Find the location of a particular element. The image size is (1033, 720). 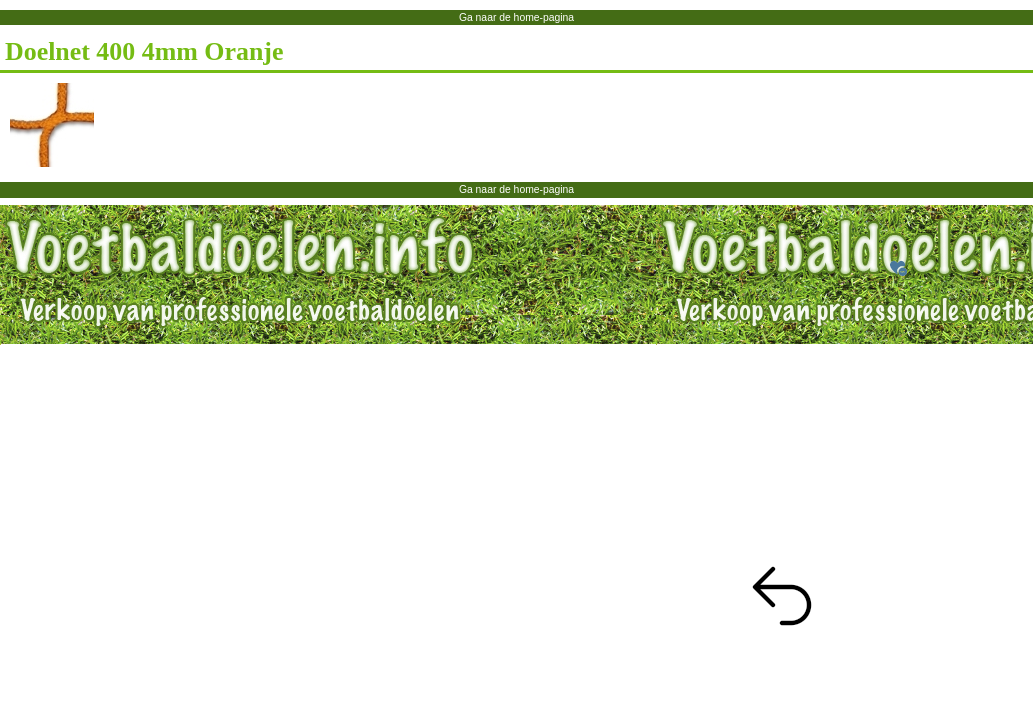

undo the last action is located at coordinates (782, 596).